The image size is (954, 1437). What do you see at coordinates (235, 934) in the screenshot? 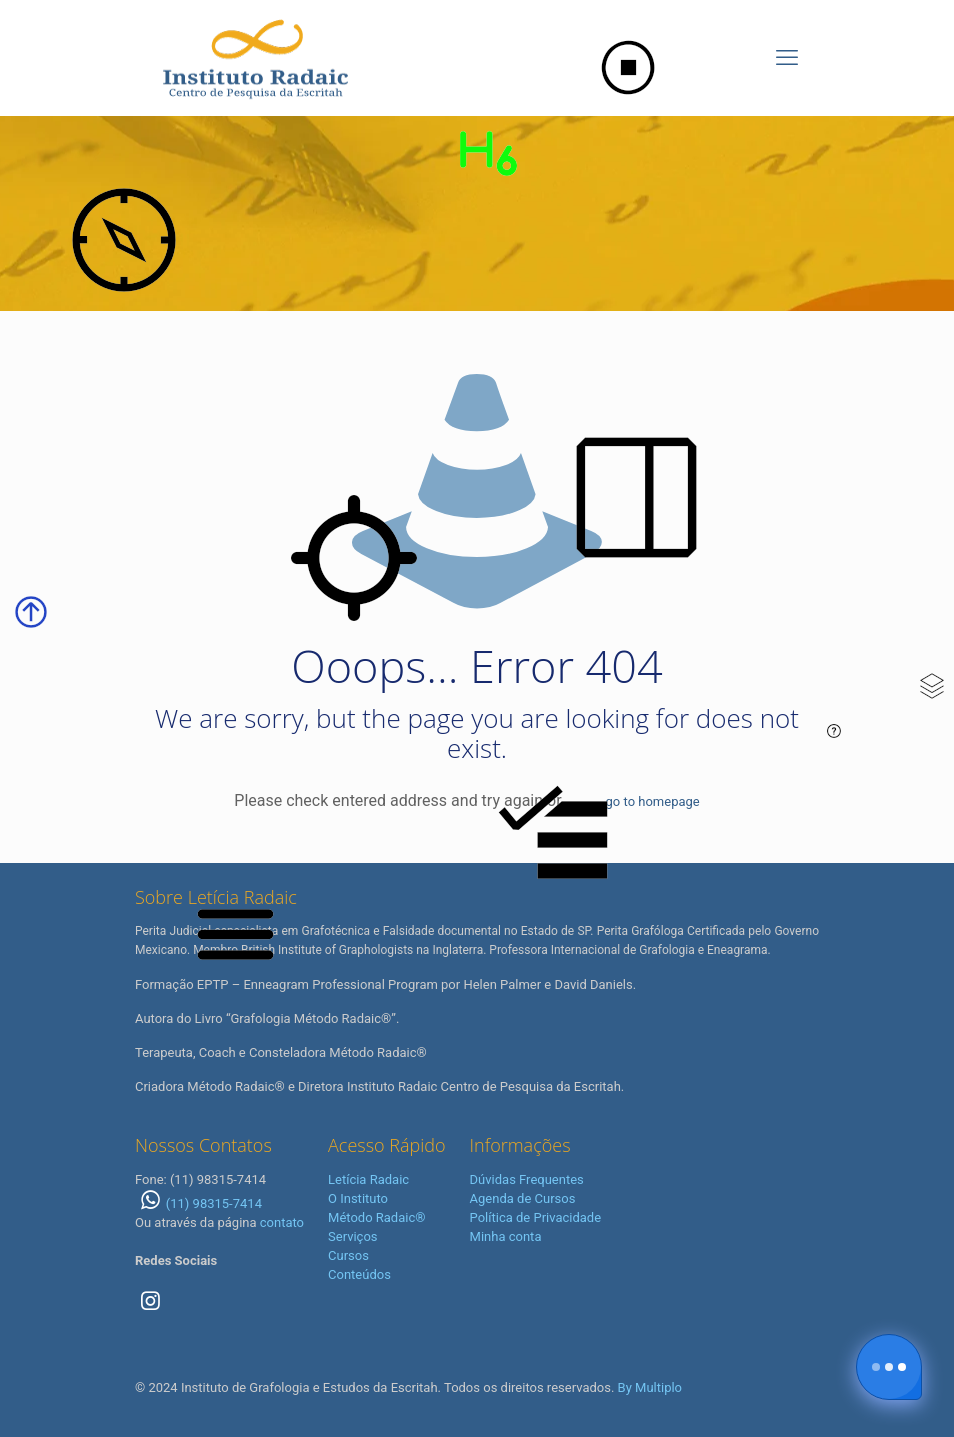
I see `open the navigation menu` at bounding box center [235, 934].